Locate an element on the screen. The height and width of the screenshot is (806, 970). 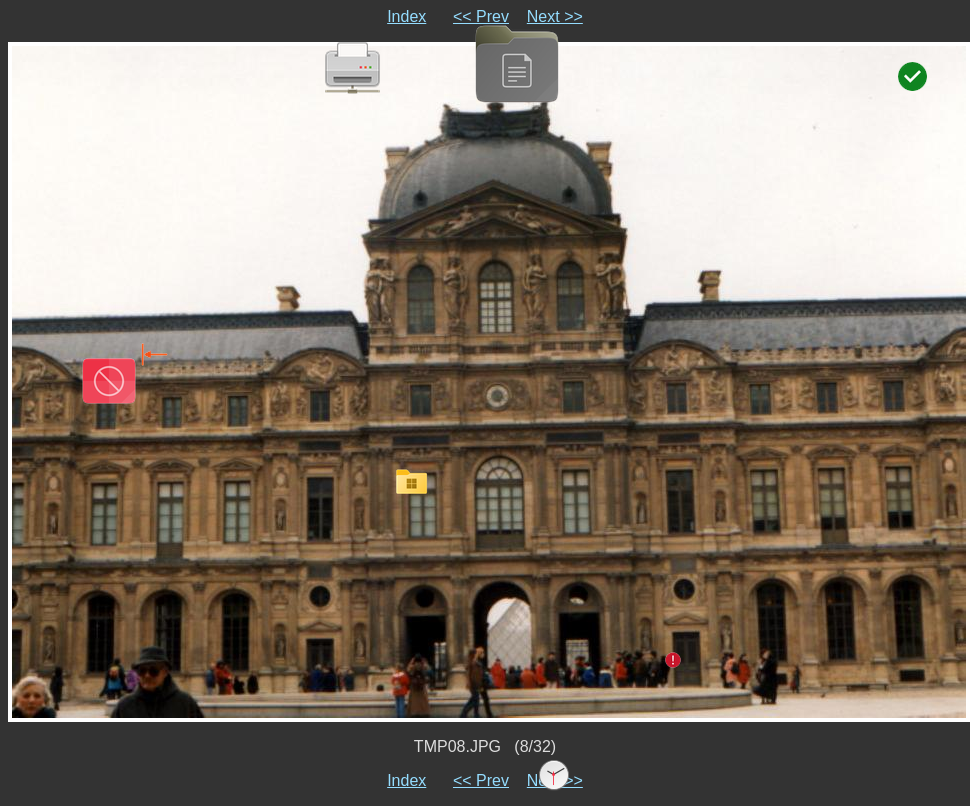
indicates a missing or broken image is located at coordinates (109, 379).